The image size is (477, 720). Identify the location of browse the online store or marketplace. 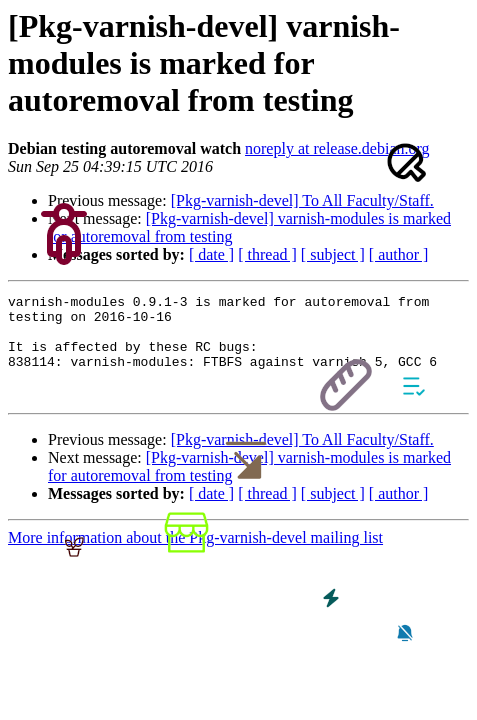
(186, 532).